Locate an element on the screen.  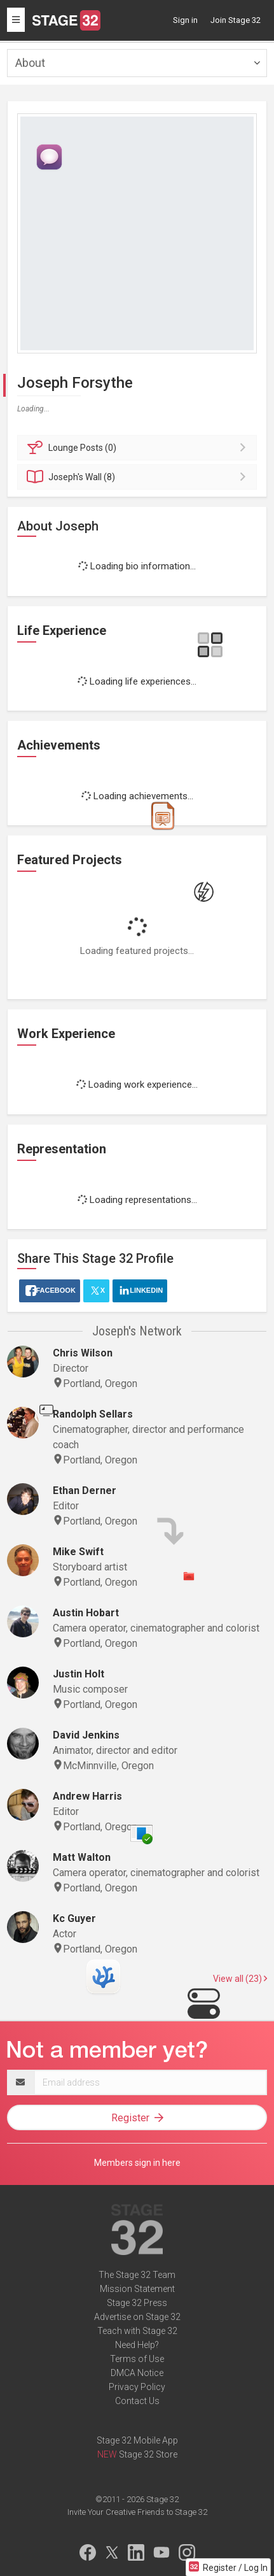
access cloud-synced files and folders is located at coordinates (189, 1576).